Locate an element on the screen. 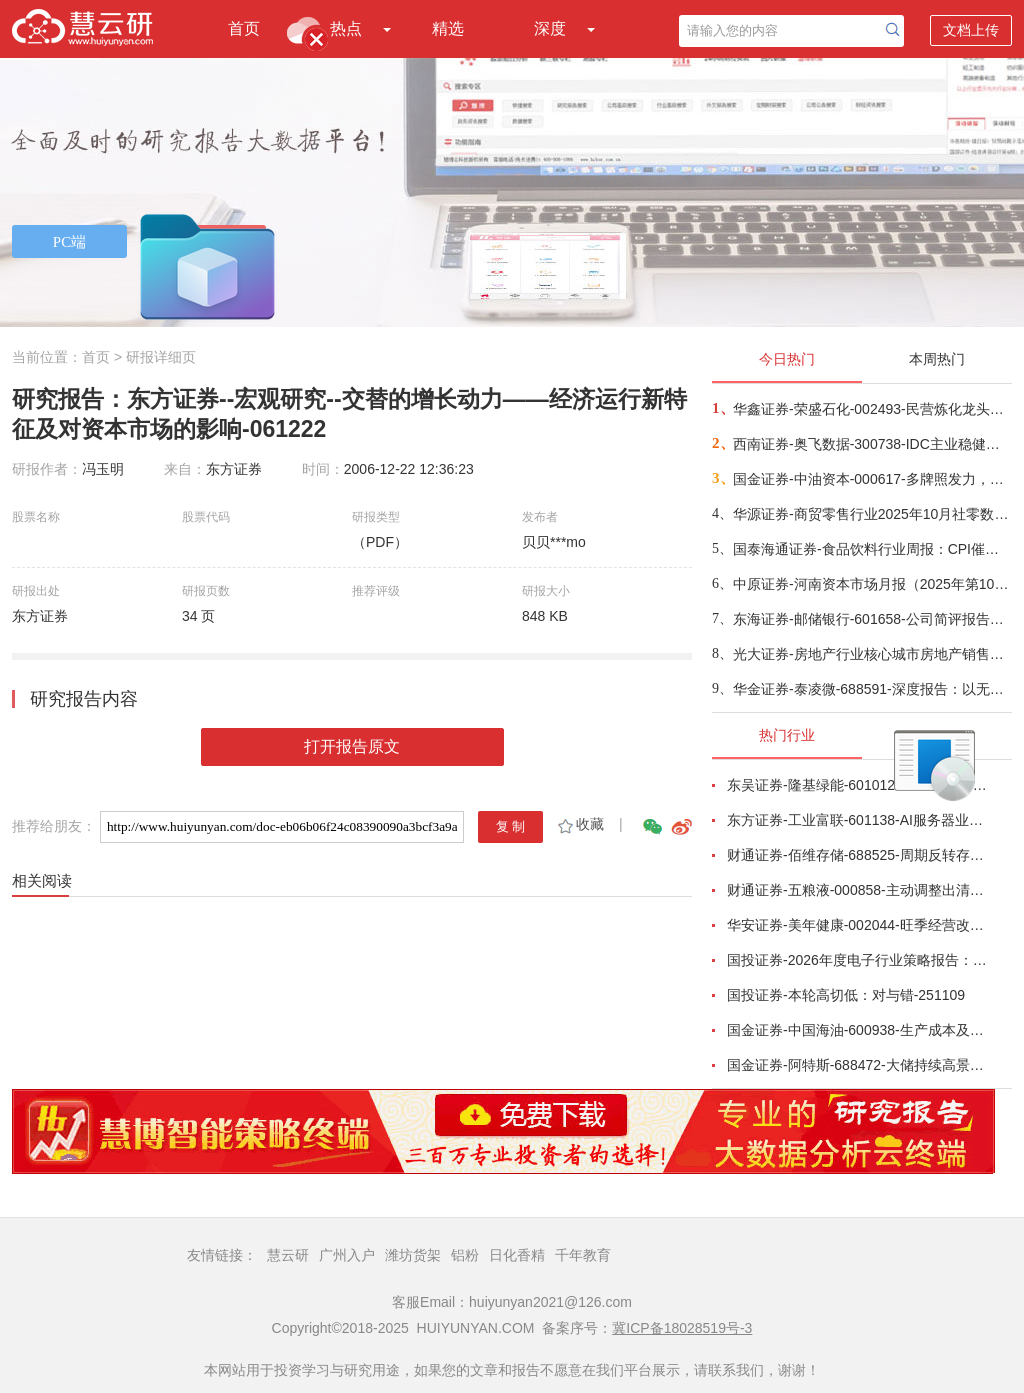 Image resolution: width=1024 pixels, height=1393 pixels. OneDrive sync error or cloud connection failure is located at coordinates (307, 30).